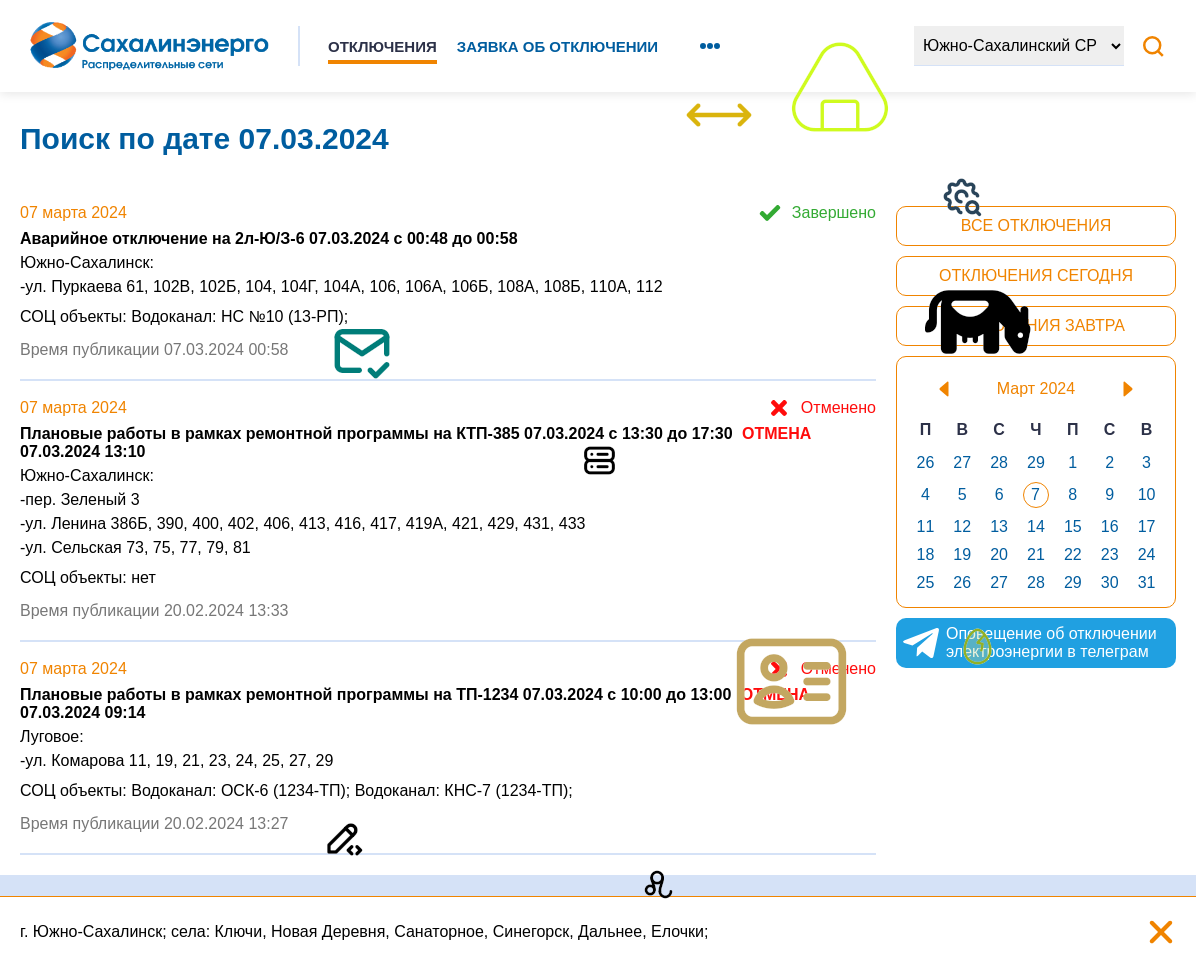 The height and width of the screenshot is (967, 1196). I want to click on view your profile or identification details, so click(791, 681).